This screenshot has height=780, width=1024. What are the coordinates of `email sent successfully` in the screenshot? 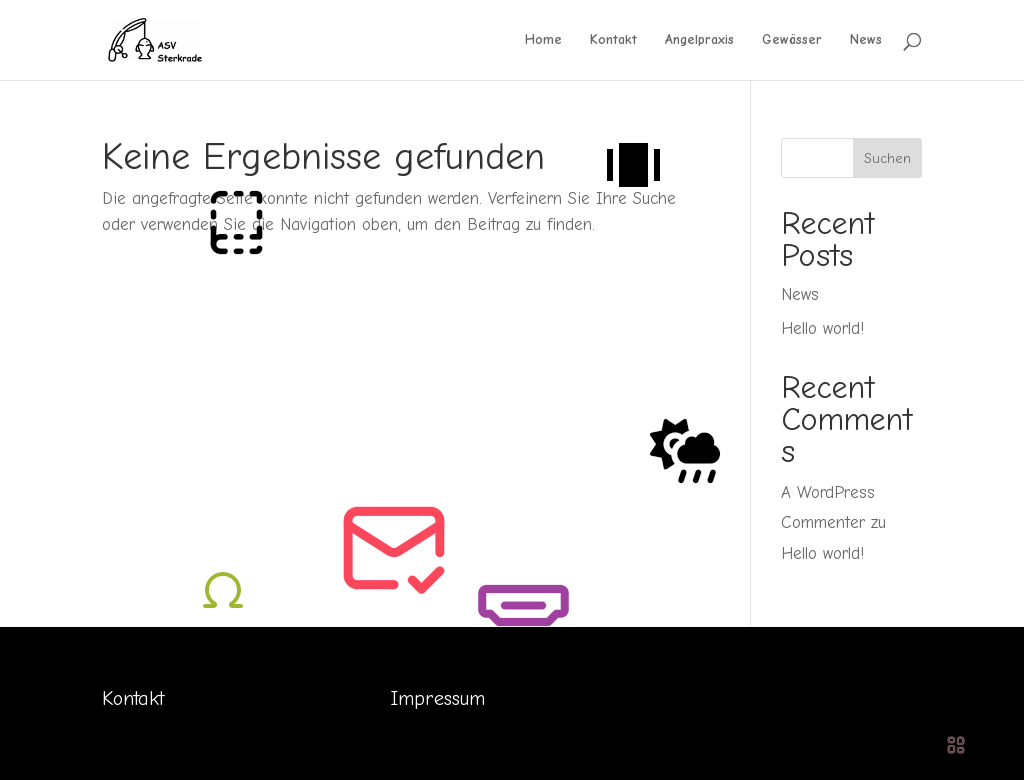 It's located at (394, 548).